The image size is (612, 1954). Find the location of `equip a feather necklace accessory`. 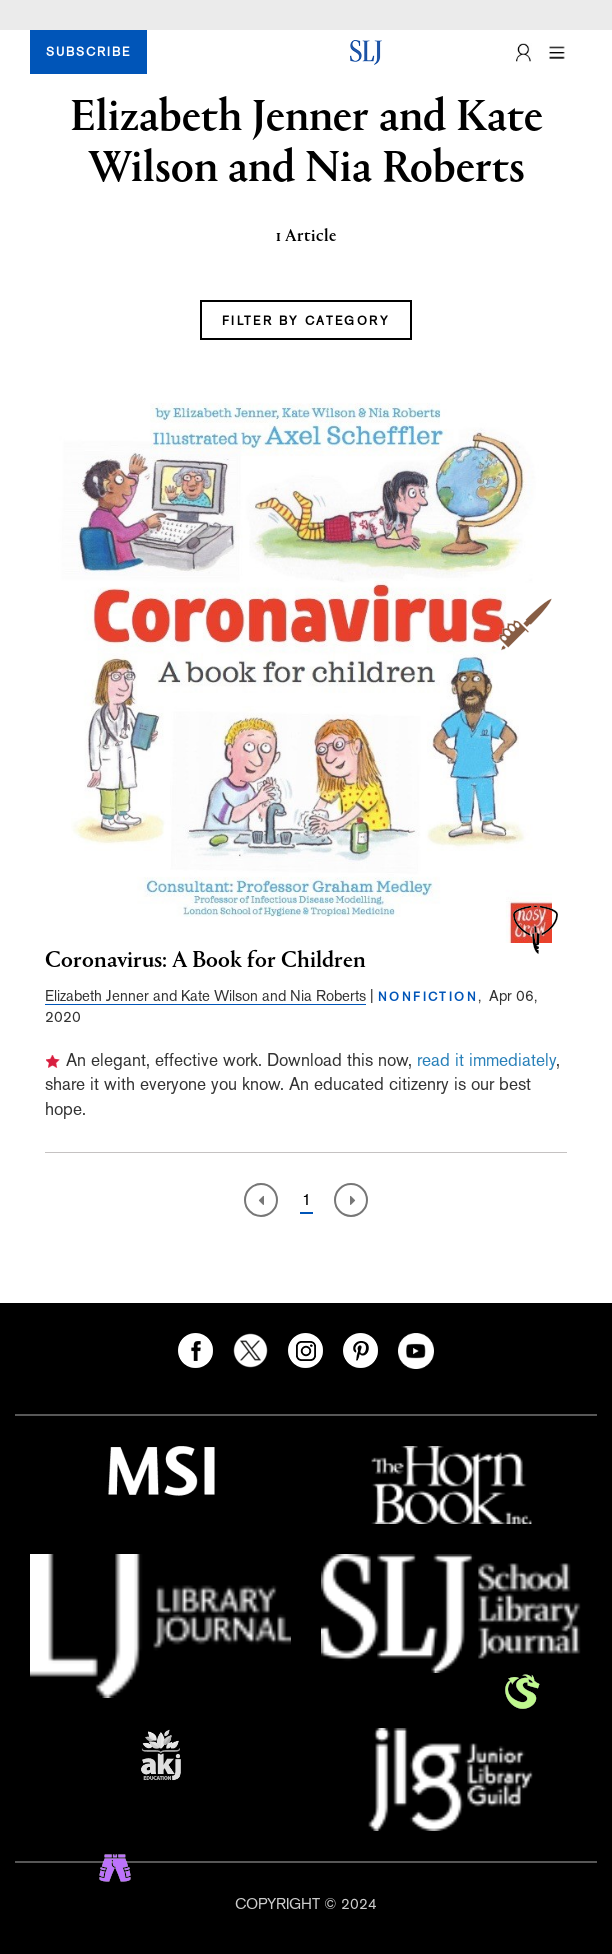

equip a feather necklace accessory is located at coordinates (535, 929).